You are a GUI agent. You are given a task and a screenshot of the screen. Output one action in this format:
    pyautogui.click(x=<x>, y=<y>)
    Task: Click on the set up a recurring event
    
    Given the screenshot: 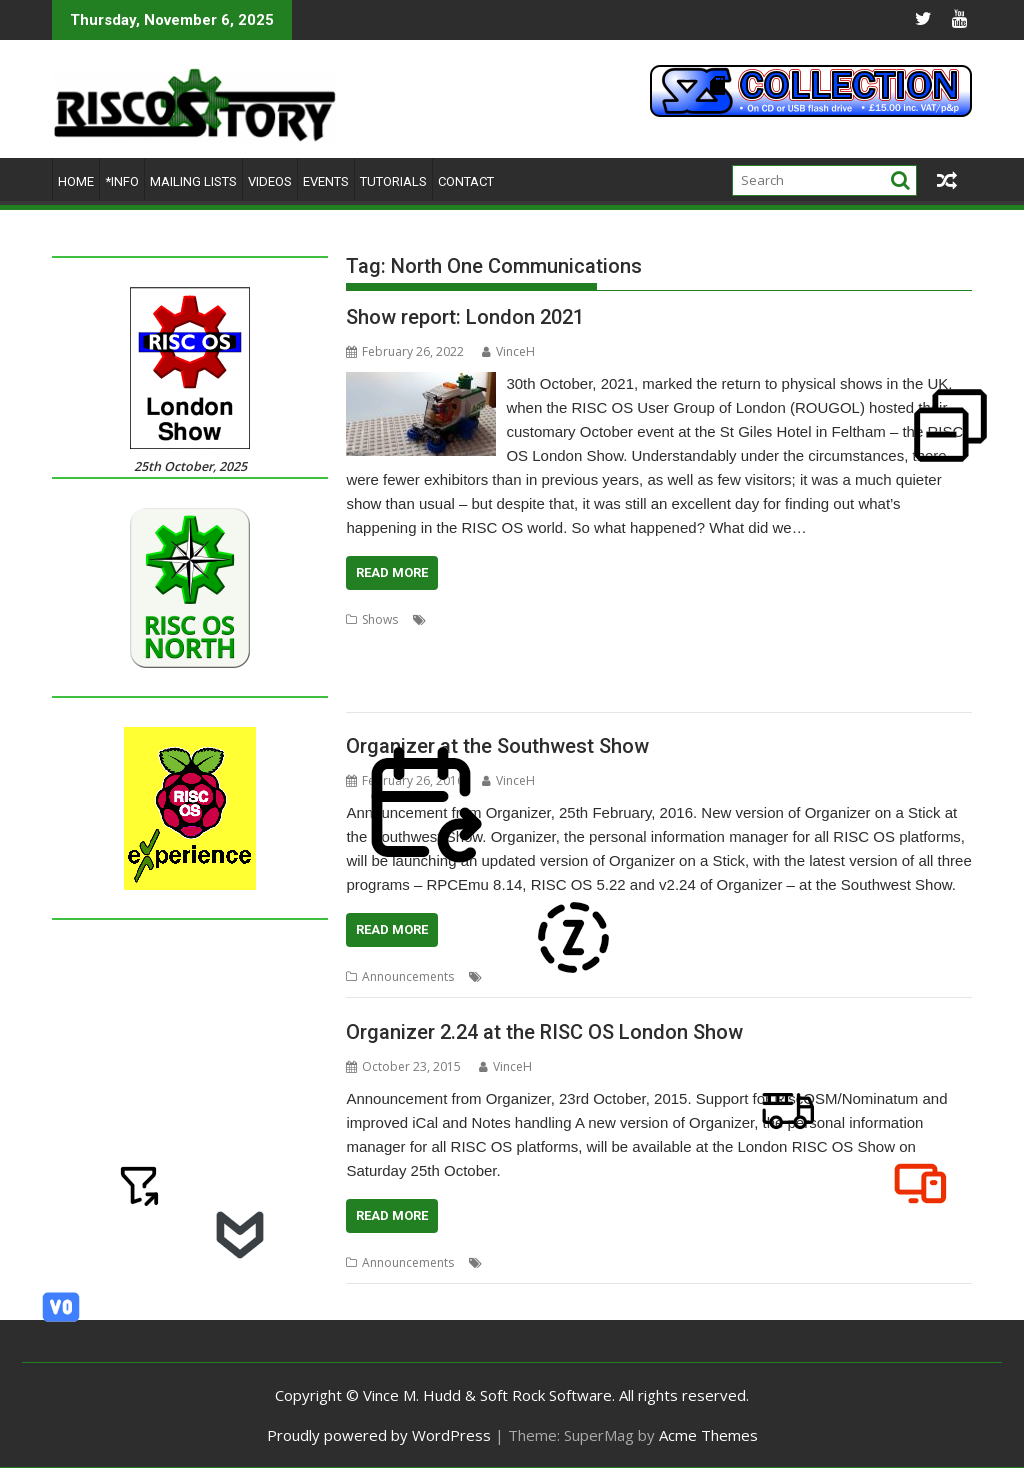 What is the action you would take?
    pyautogui.click(x=421, y=802)
    